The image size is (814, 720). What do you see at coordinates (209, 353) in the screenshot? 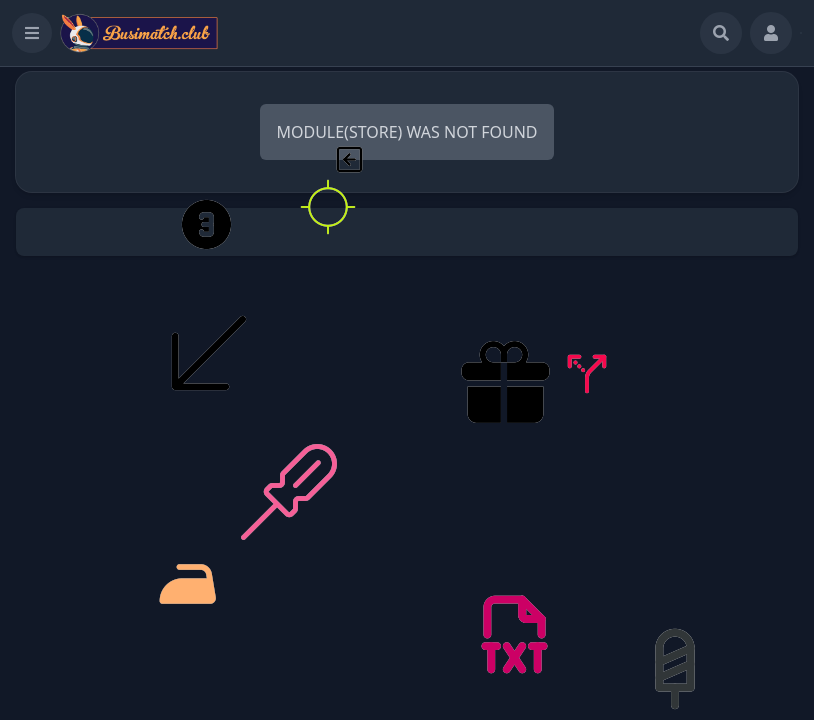
I see `navigate to previous or back` at bounding box center [209, 353].